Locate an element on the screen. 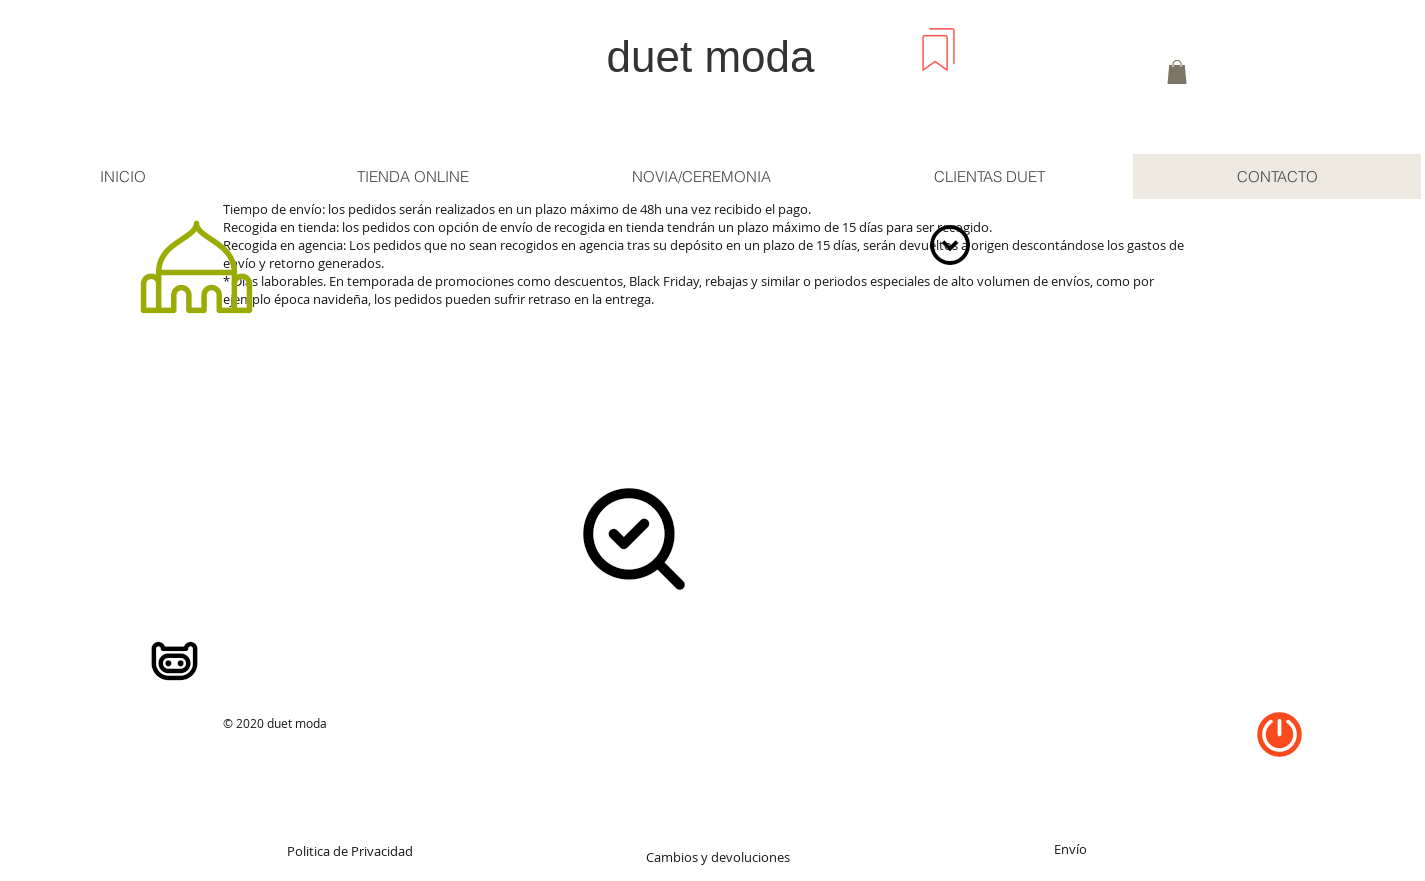 The width and height of the screenshot is (1425, 881). search completed successfully is located at coordinates (634, 539).